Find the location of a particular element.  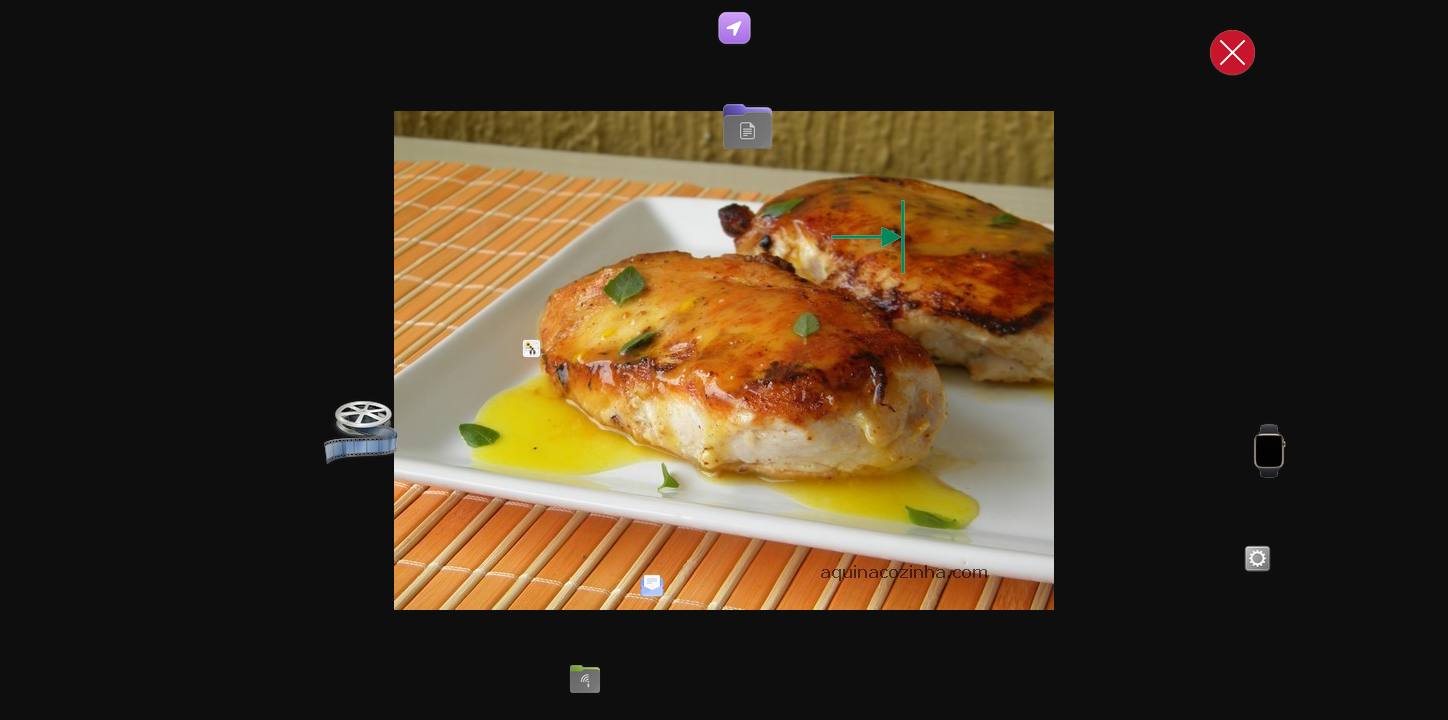

apple watch series 9 device icon is located at coordinates (1269, 451).